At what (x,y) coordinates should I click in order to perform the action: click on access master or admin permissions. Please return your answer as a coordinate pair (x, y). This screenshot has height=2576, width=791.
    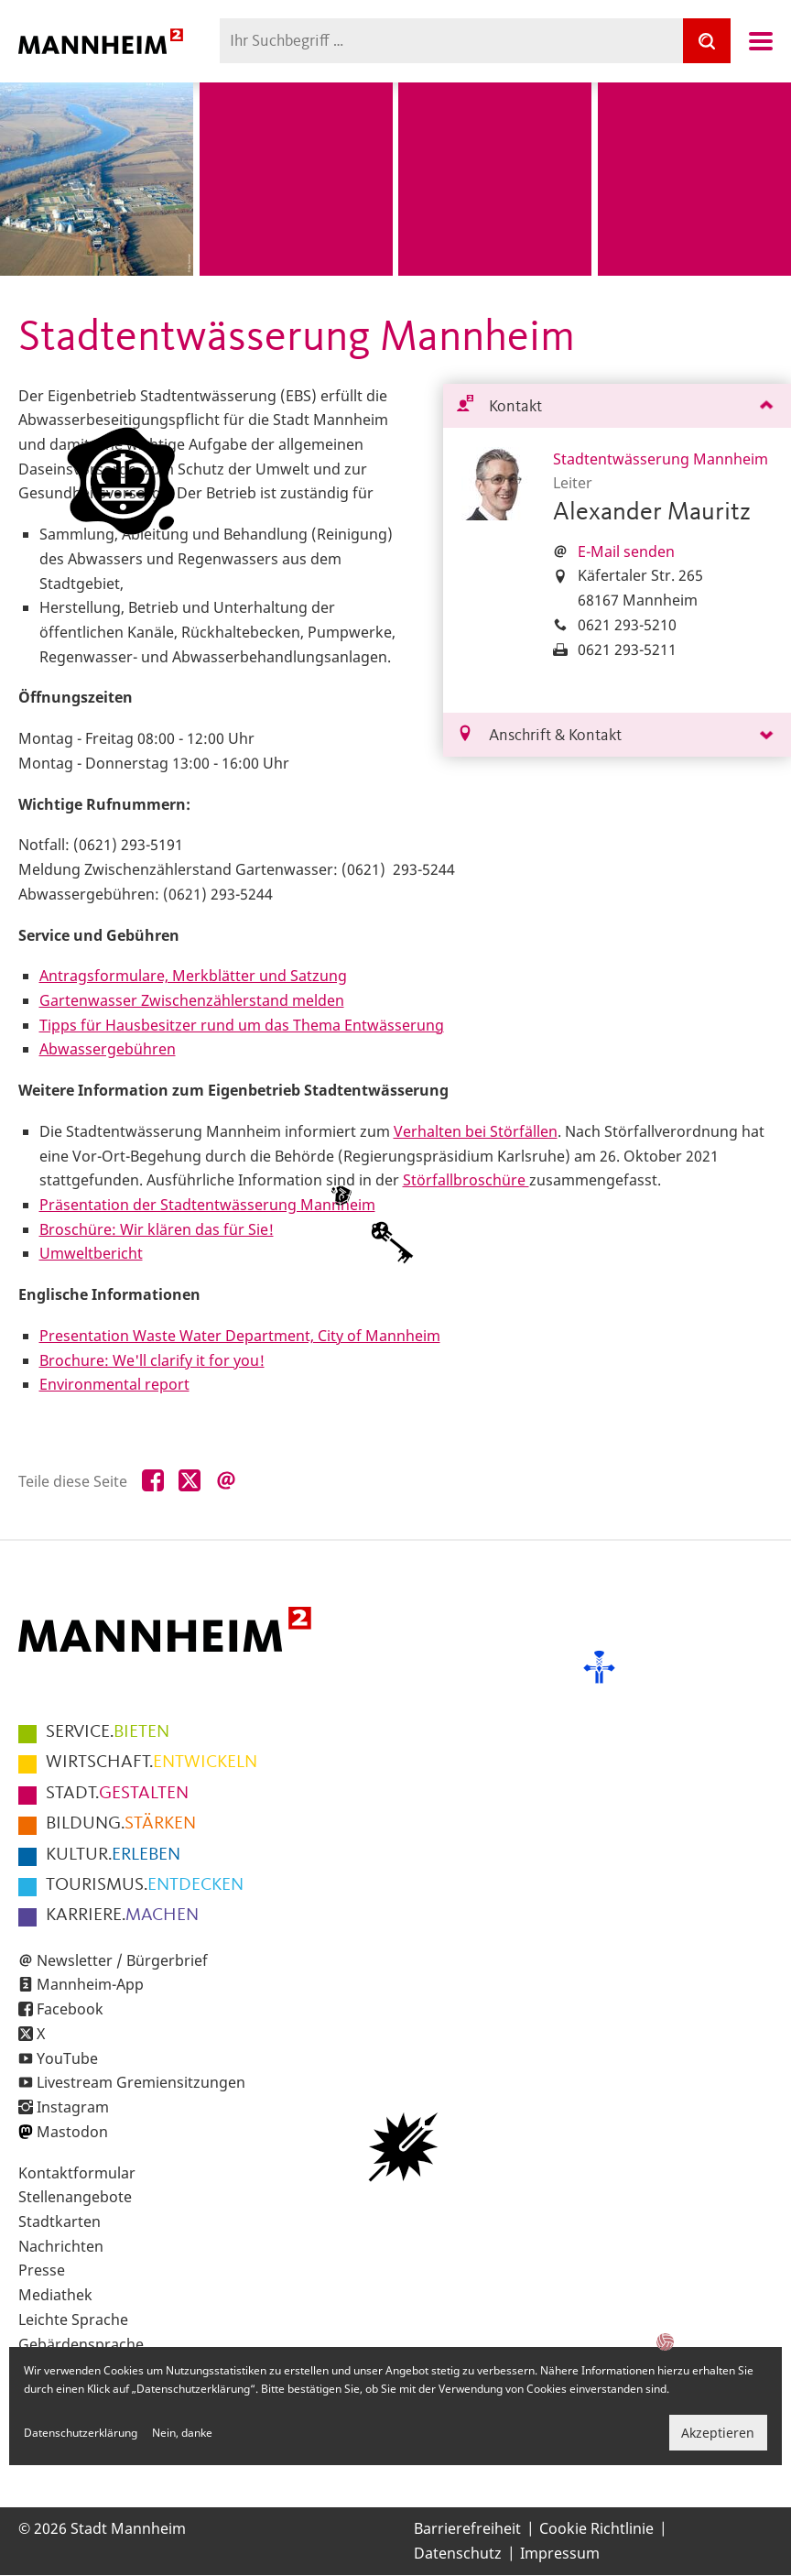
    Looking at the image, I should click on (392, 1242).